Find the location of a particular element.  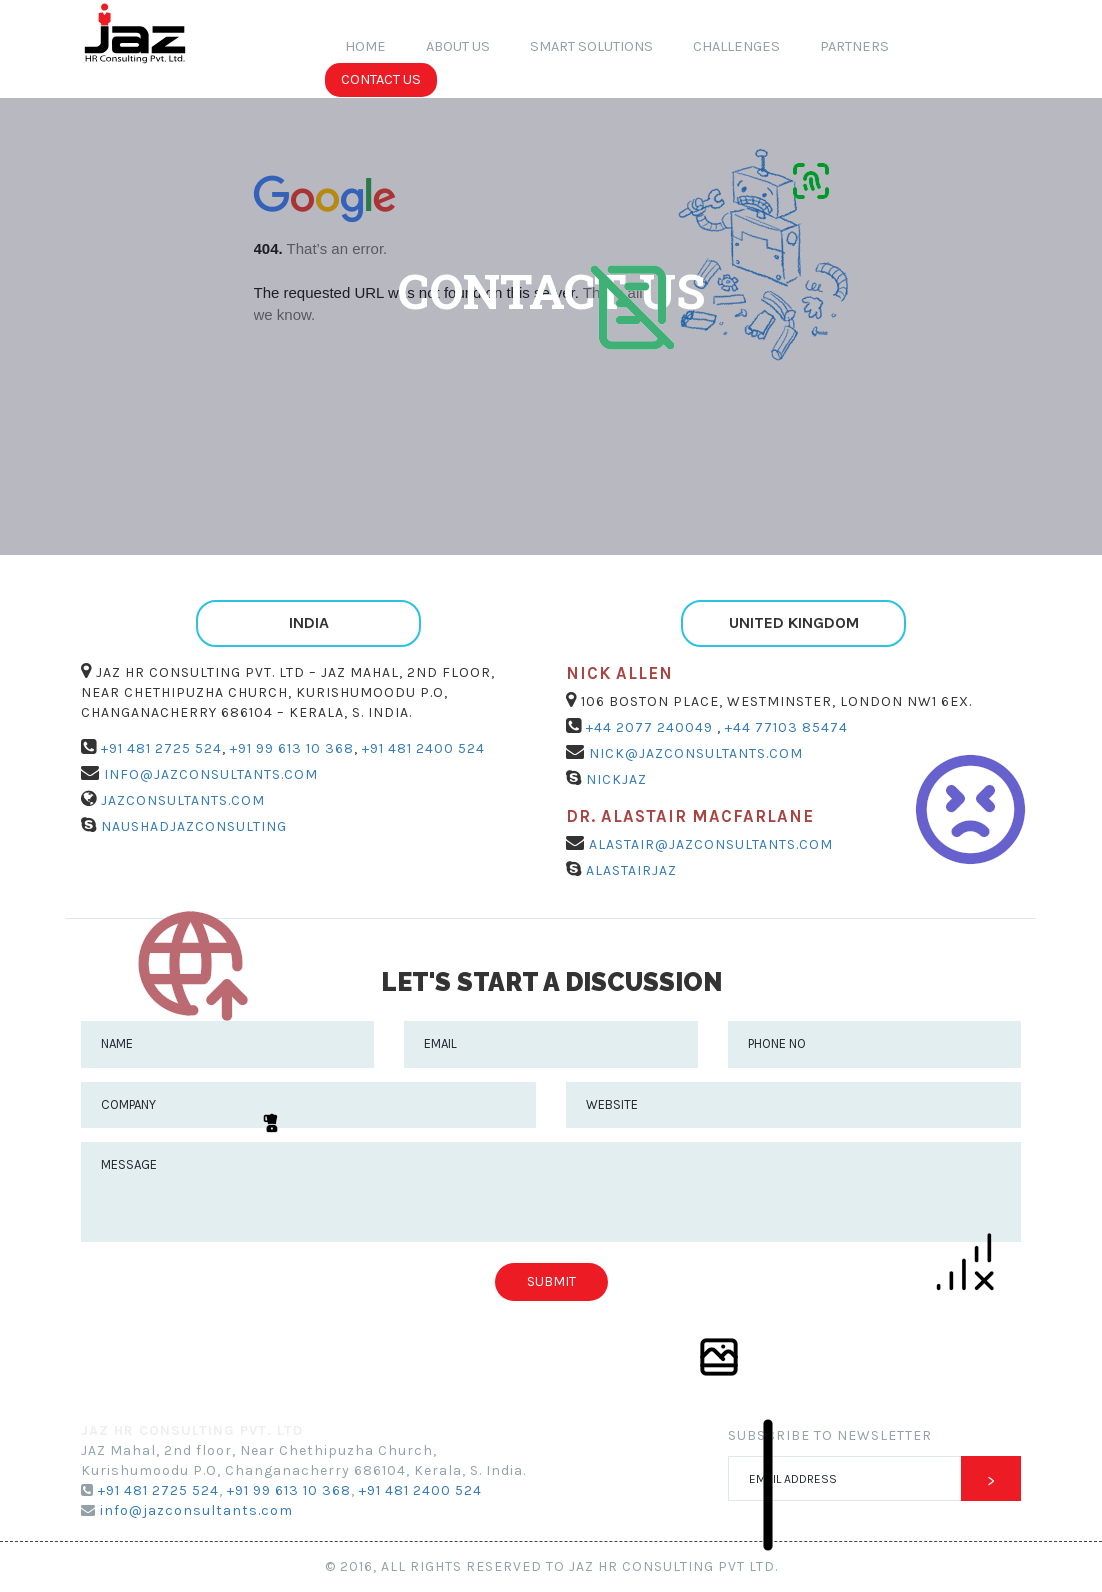

view instant photos or polaroid-style images is located at coordinates (719, 1357).